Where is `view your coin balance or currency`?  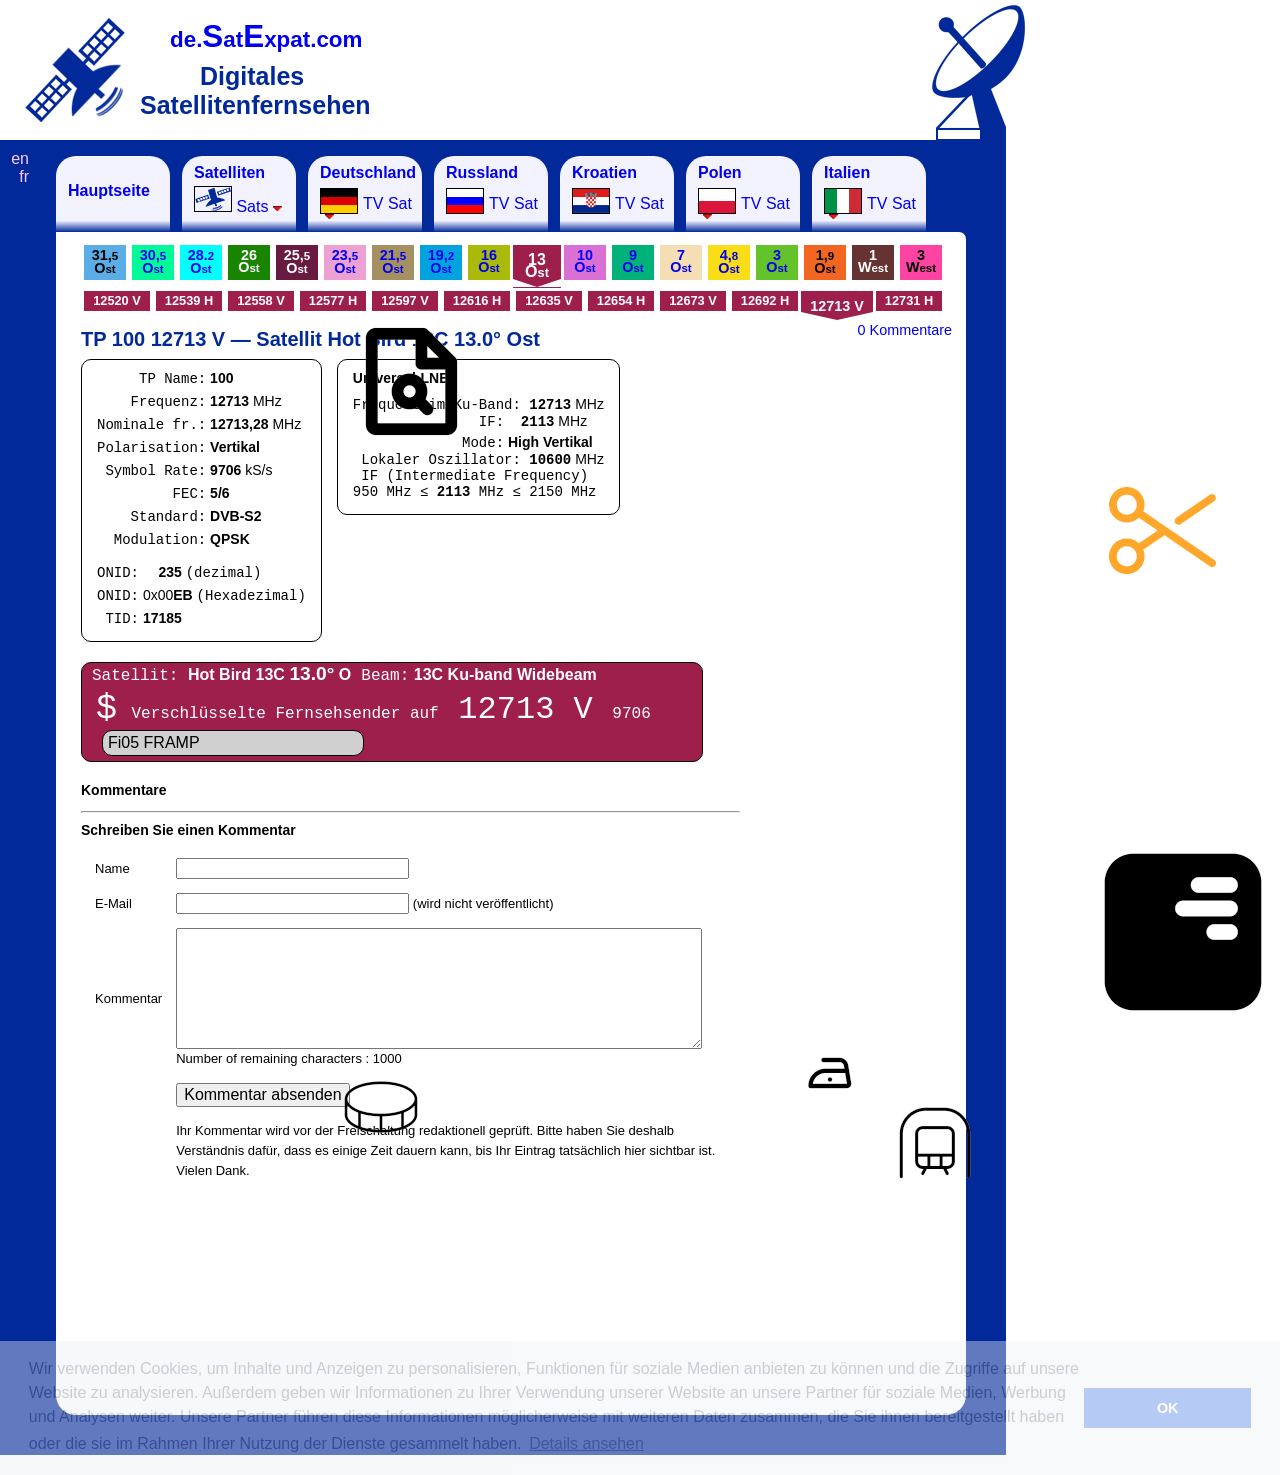 view your coin balance or currency is located at coordinates (381, 1107).